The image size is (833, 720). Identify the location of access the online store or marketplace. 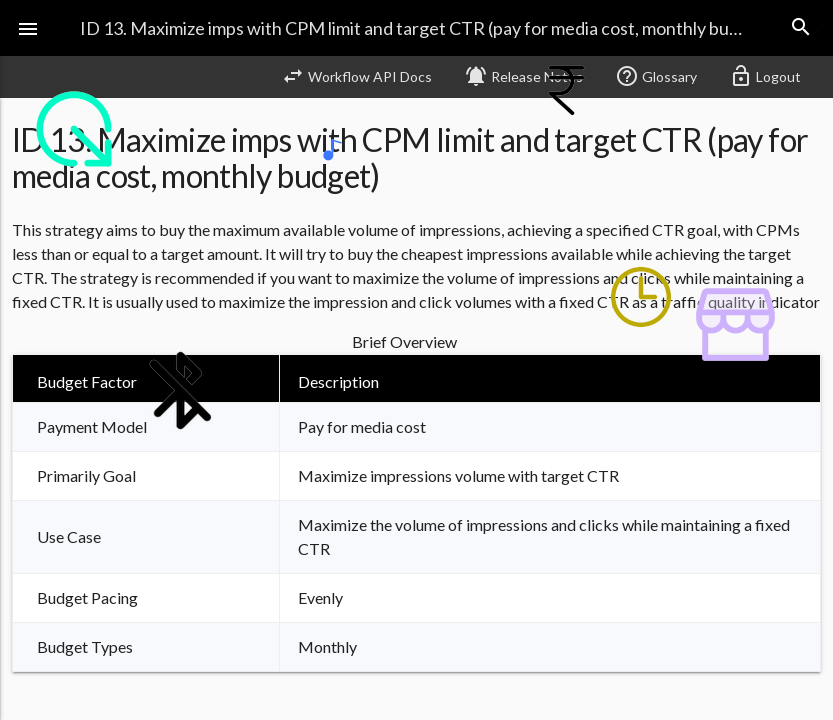
(735, 324).